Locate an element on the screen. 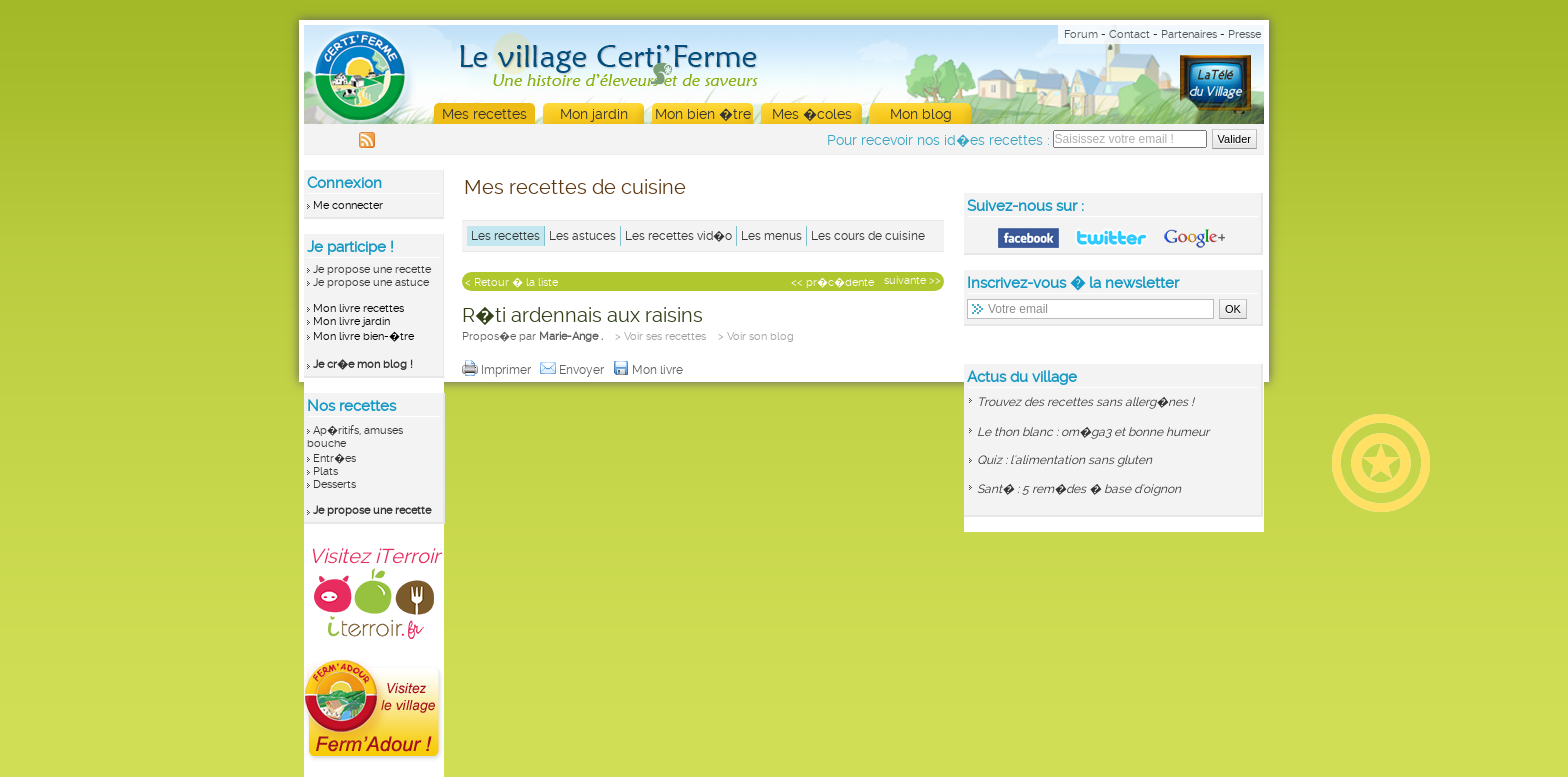 The image size is (1568, 777). represents american or patriotic-themed content is located at coordinates (1381, 463).